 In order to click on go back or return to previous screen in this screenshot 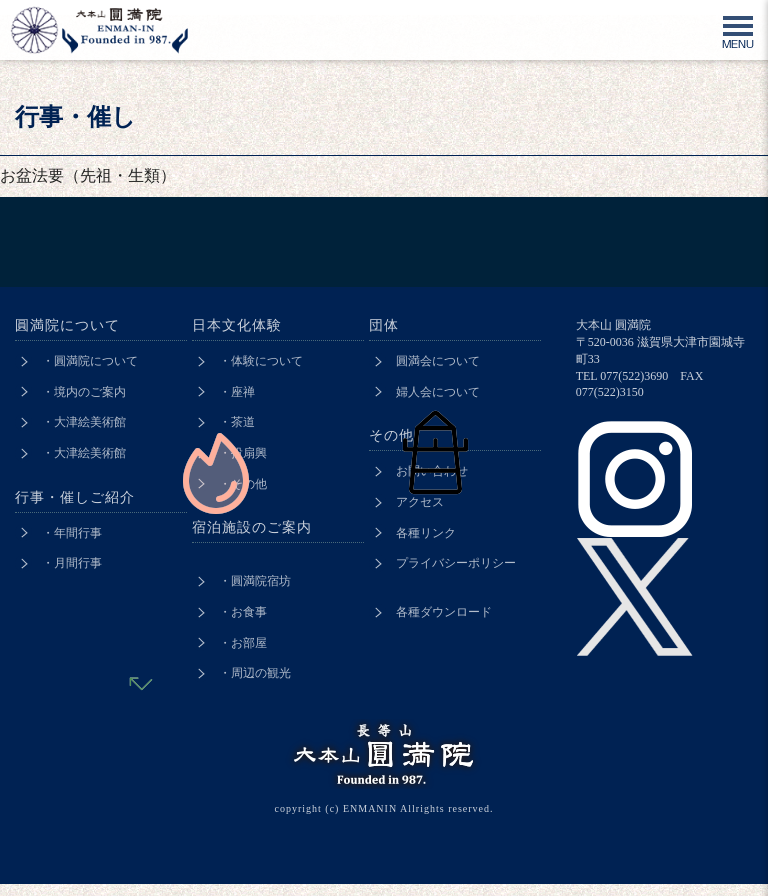, I will do `click(141, 683)`.